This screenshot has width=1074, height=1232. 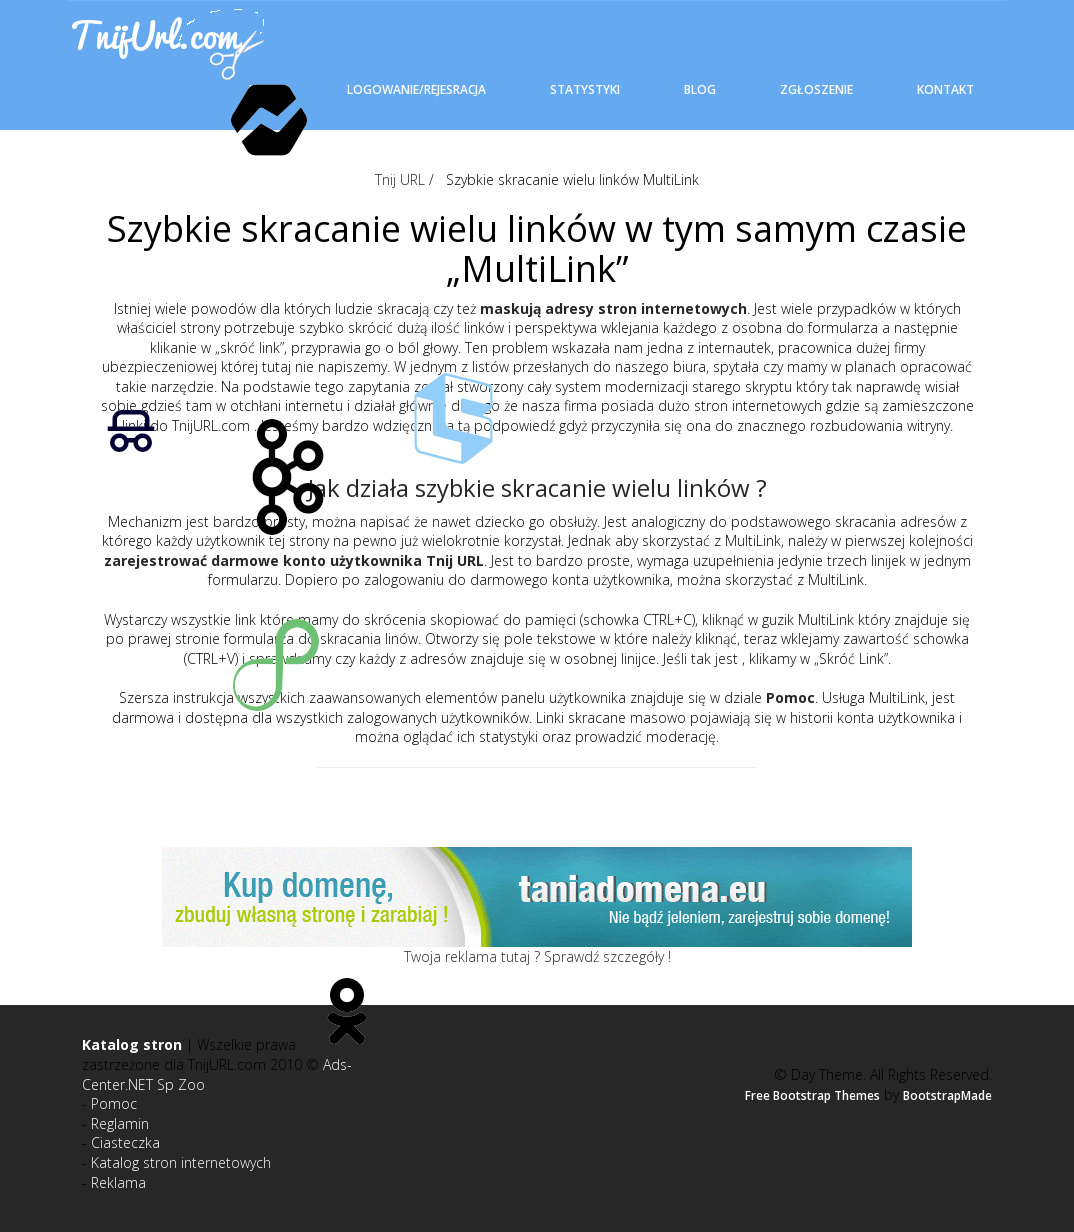 I want to click on incognito or private browsing mode, so click(x=131, y=431).